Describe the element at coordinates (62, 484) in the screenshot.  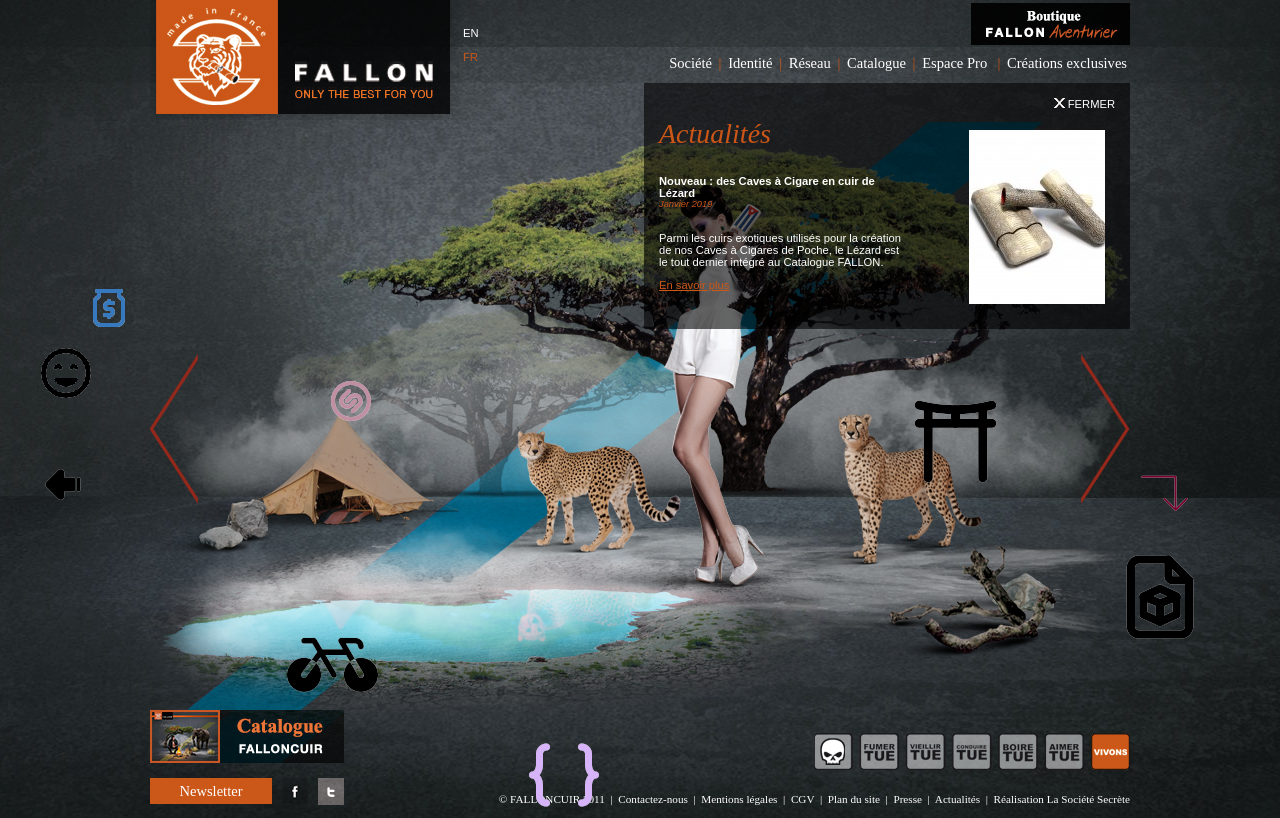
I see `go back to the previous screen` at that location.